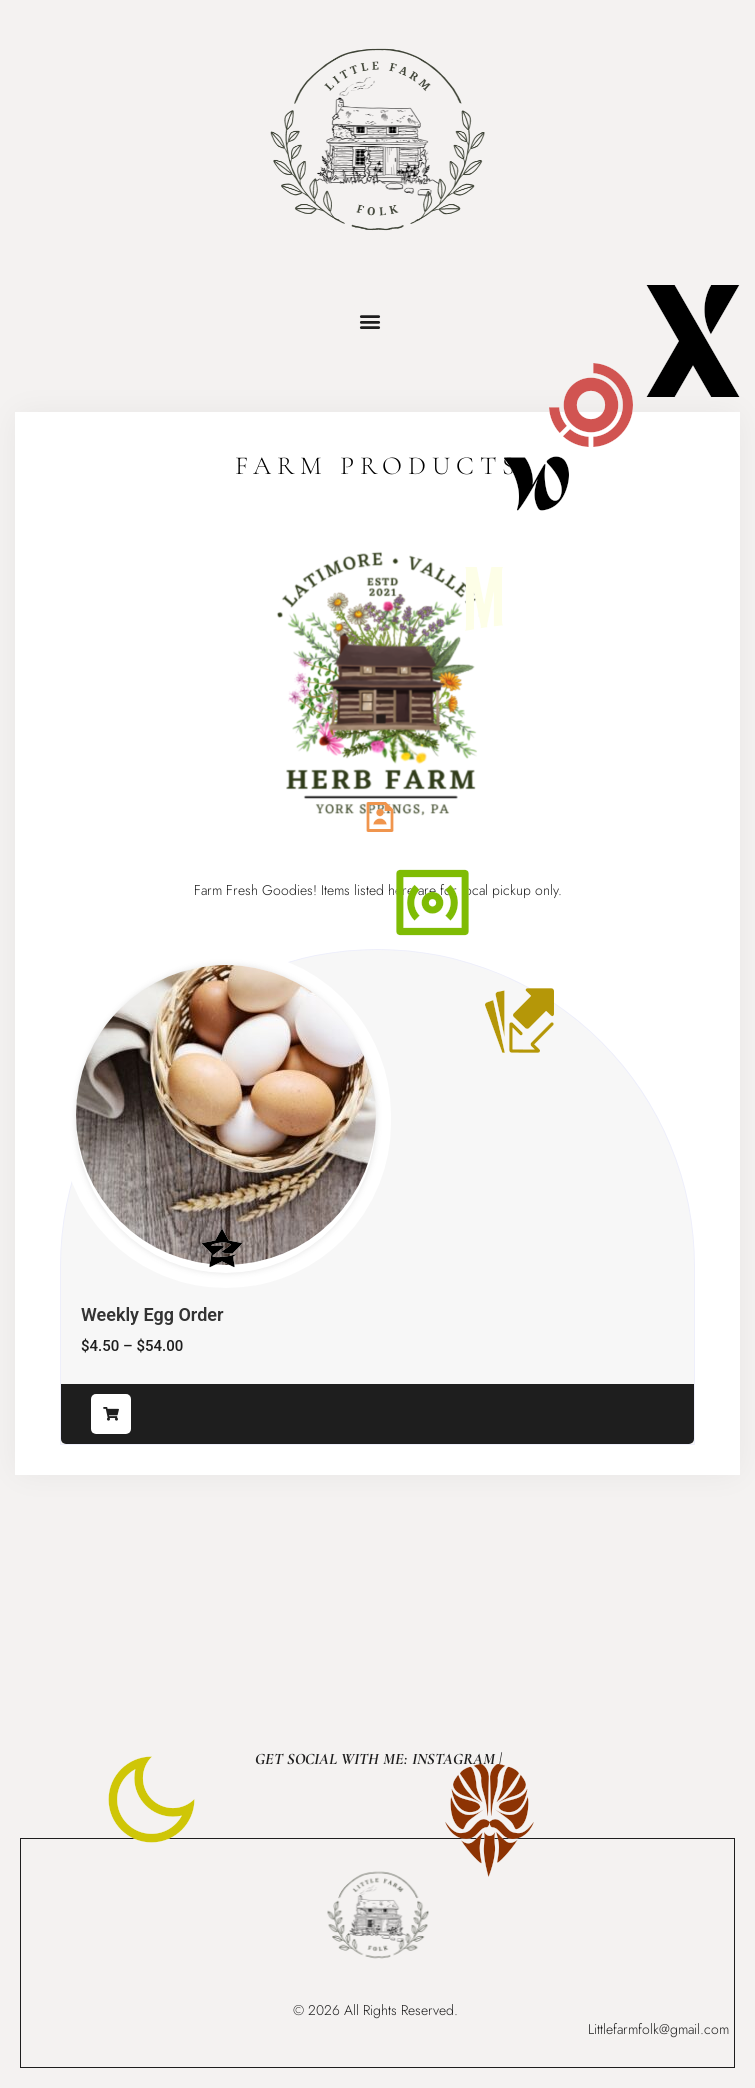  Describe the element at coordinates (591, 405) in the screenshot. I see `turborepo logo - a build system for JavaScript and TypeScript codebases` at that location.